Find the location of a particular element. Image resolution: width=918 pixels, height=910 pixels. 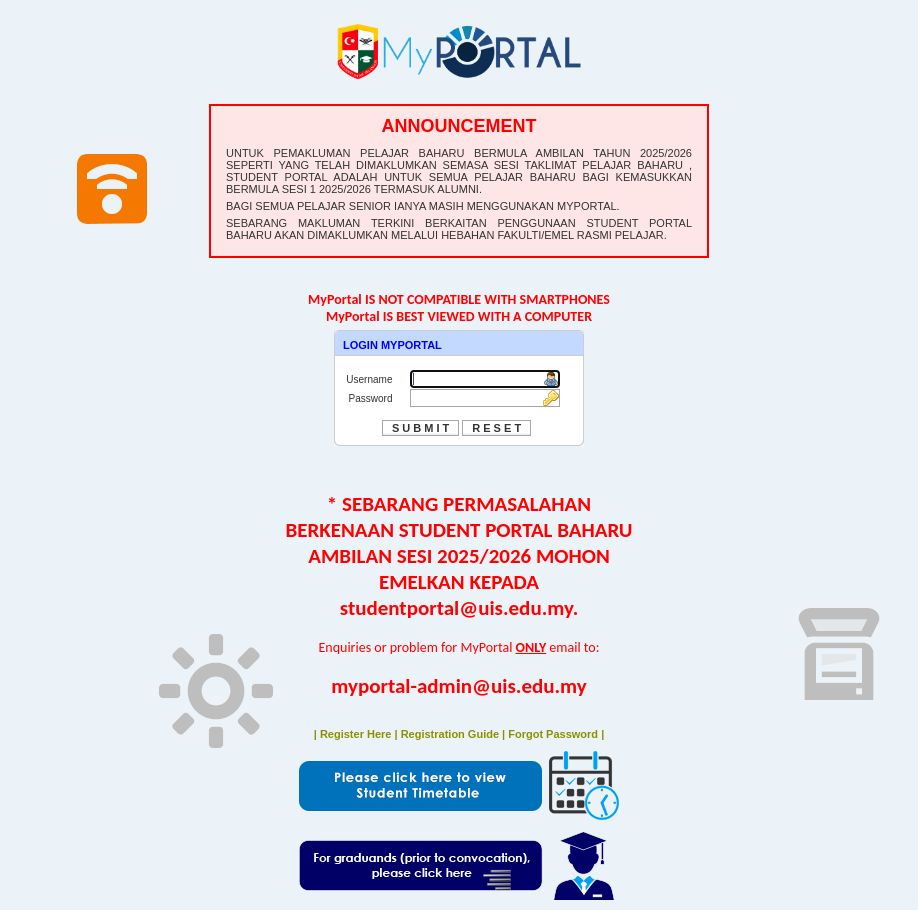

scan a document or image is located at coordinates (839, 654).